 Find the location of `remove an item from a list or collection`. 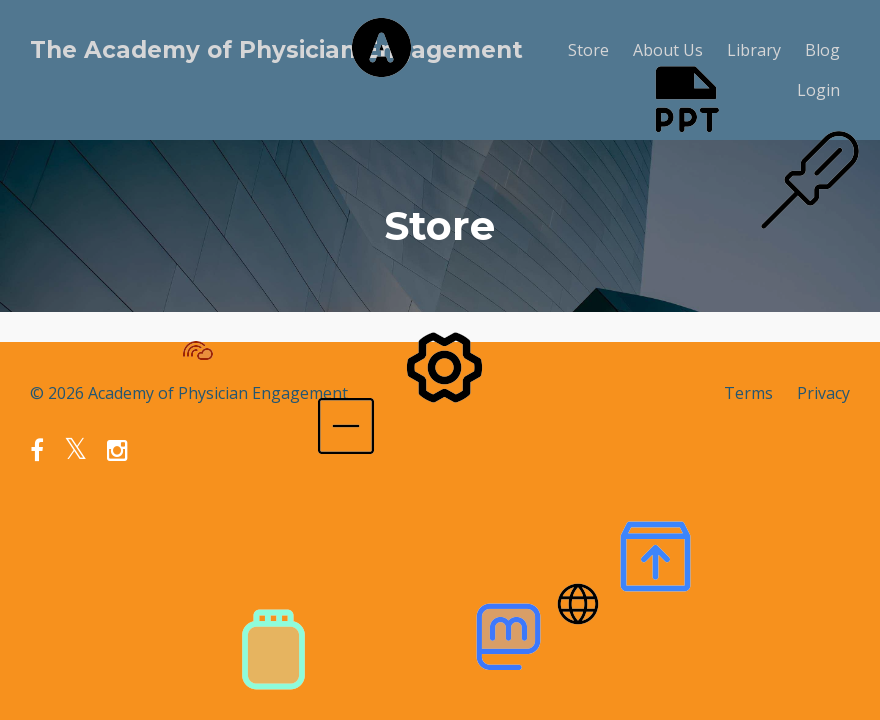

remove an item from a list or collection is located at coordinates (346, 426).